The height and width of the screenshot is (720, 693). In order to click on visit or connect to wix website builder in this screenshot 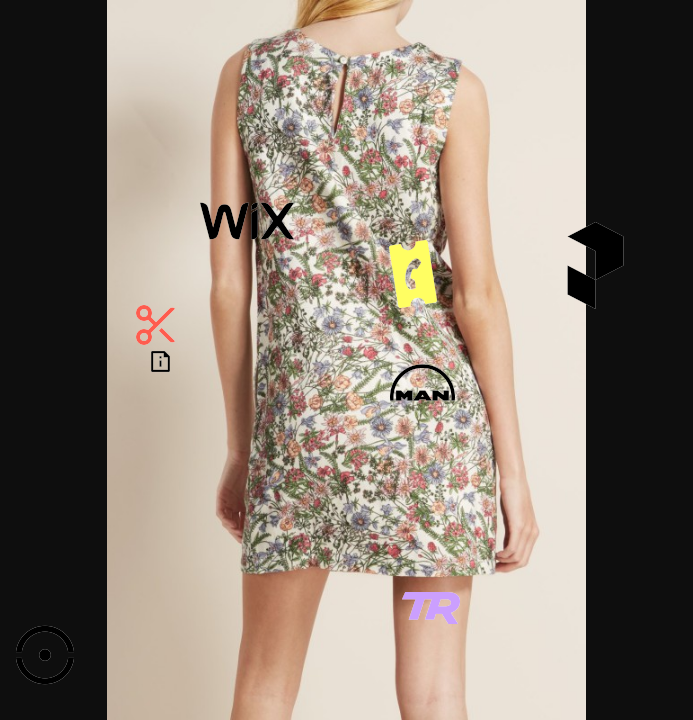, I will do `click(247, 221)`.